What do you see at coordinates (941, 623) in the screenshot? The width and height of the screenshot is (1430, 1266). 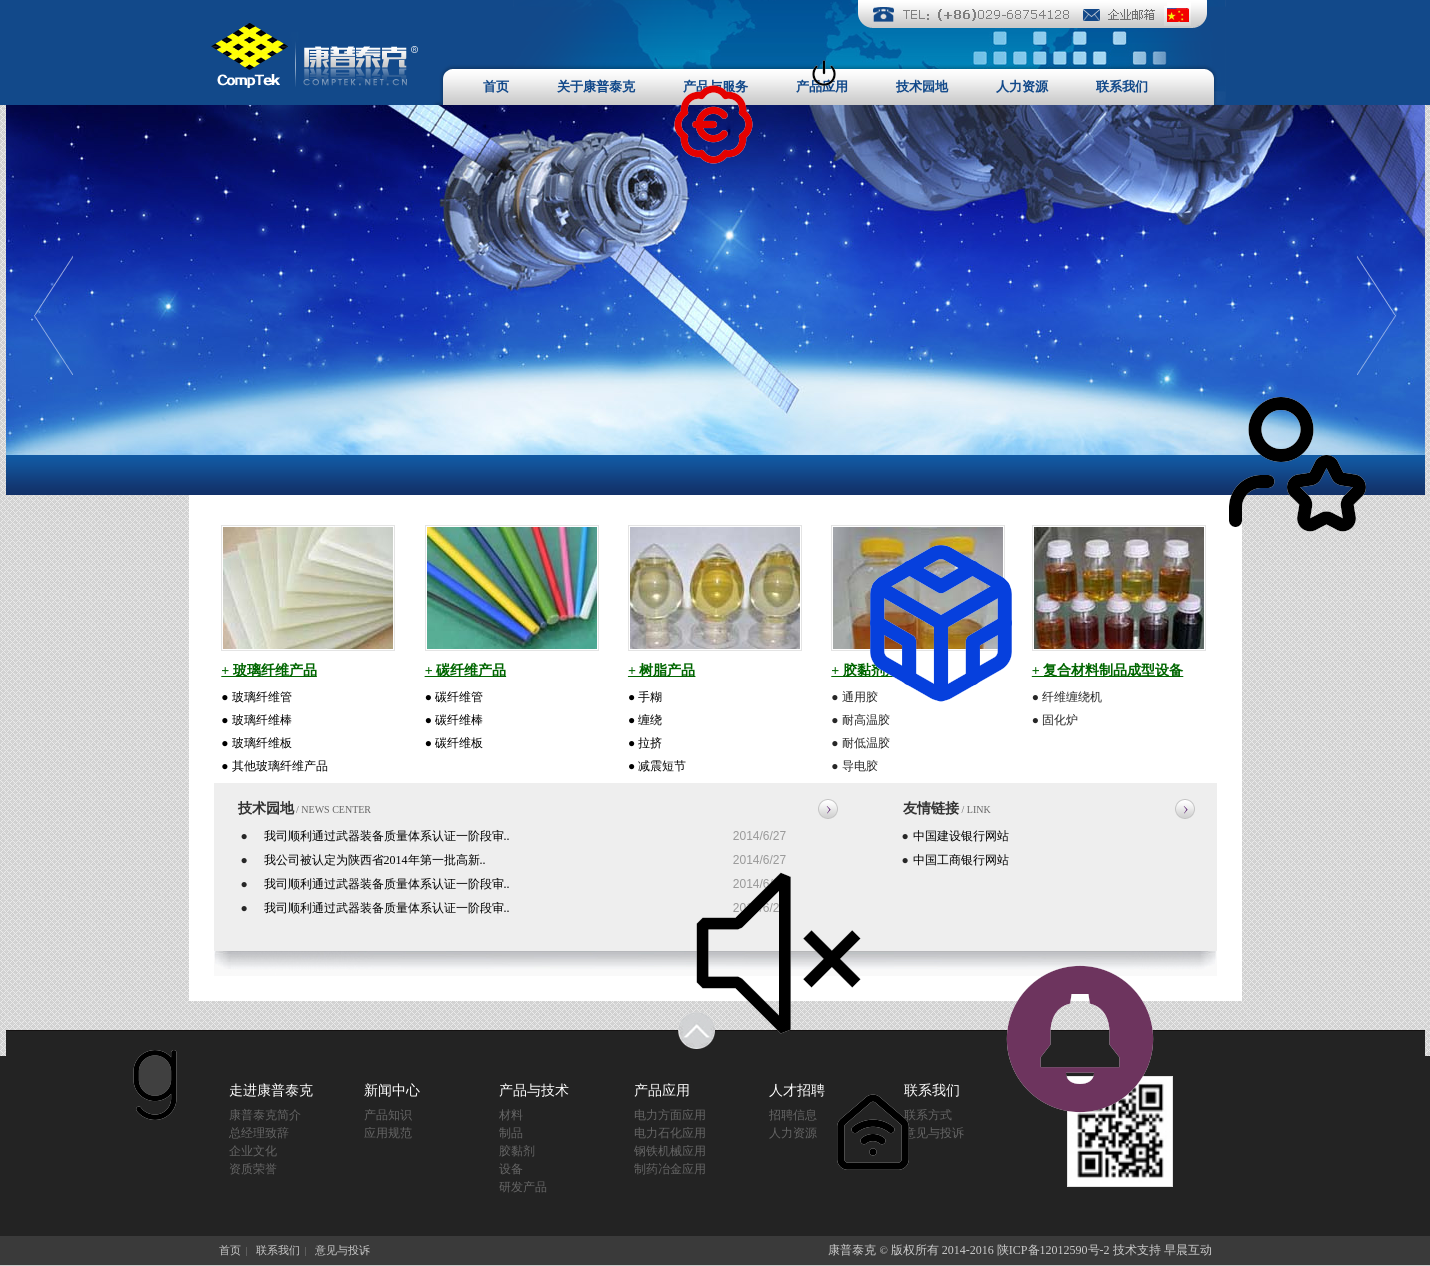 I see `open codesandbox development environment` at bounding box center [941, 623].